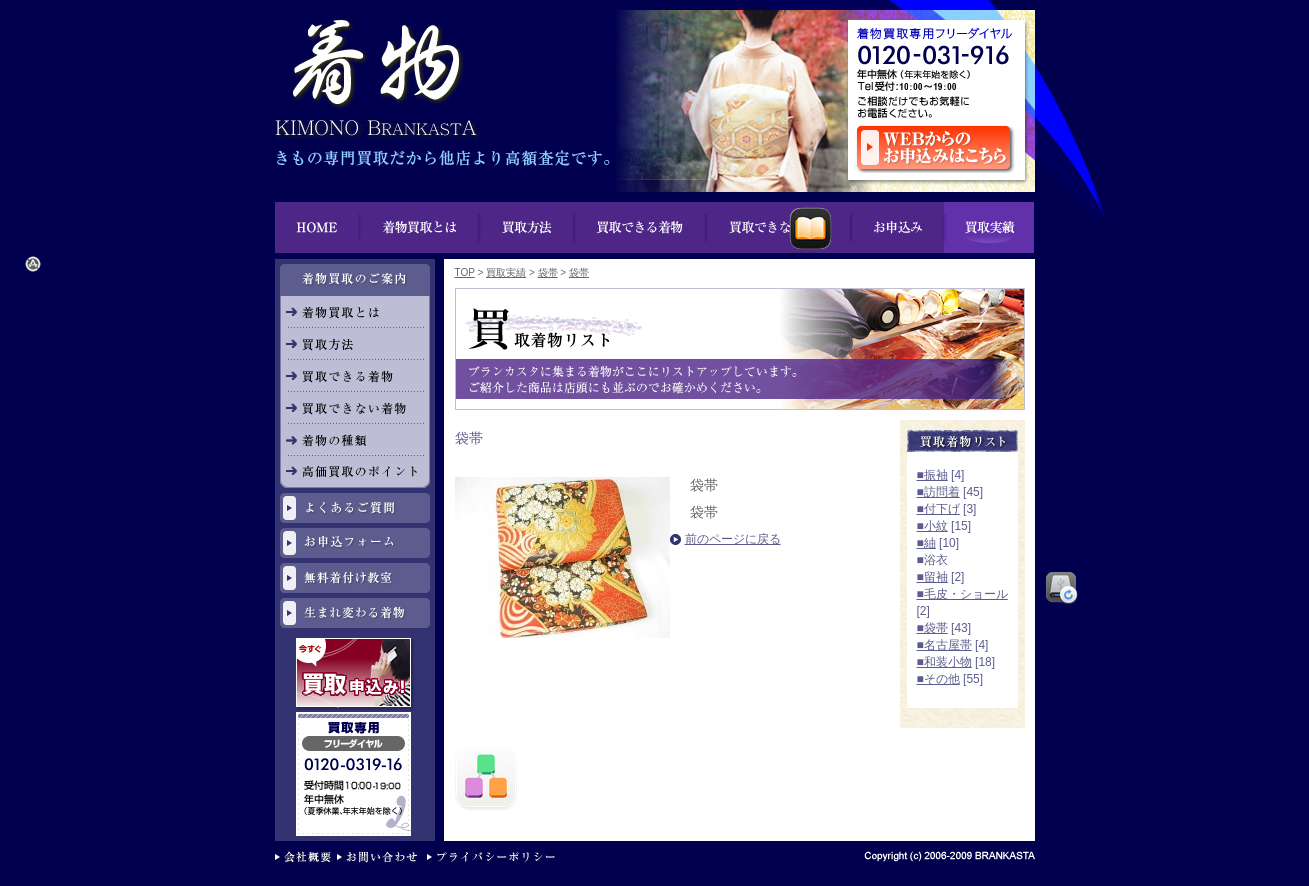  What do you see at coordinates (33, 264) in the screenshot?
I see `check for available software updates` at bounding box center [33, 264].